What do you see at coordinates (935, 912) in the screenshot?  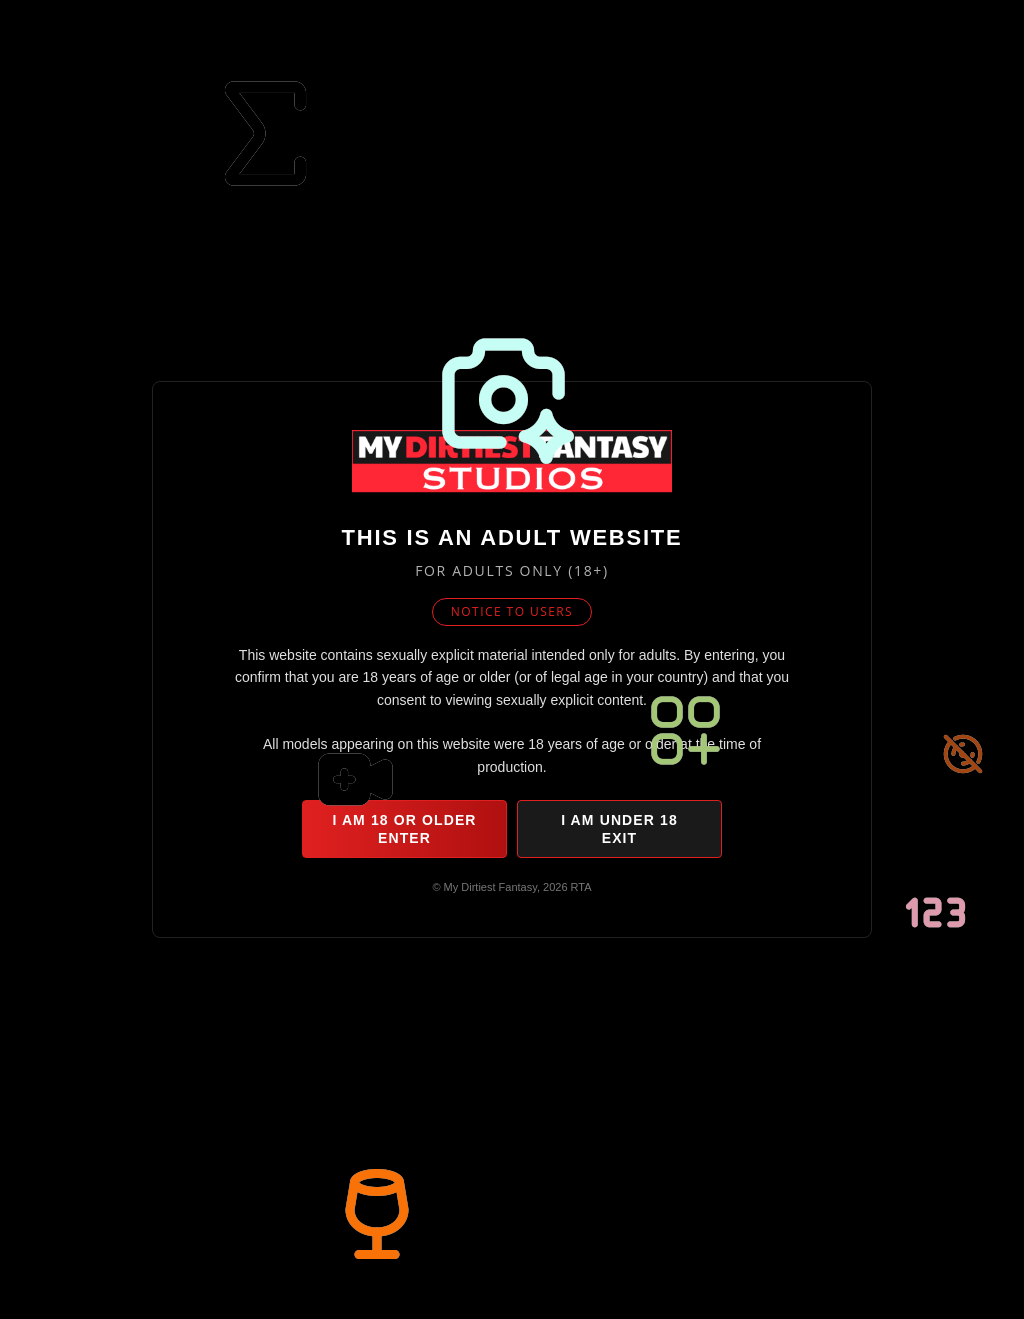 I see `switch to numeric input mode` at bounding box center [935, 912].